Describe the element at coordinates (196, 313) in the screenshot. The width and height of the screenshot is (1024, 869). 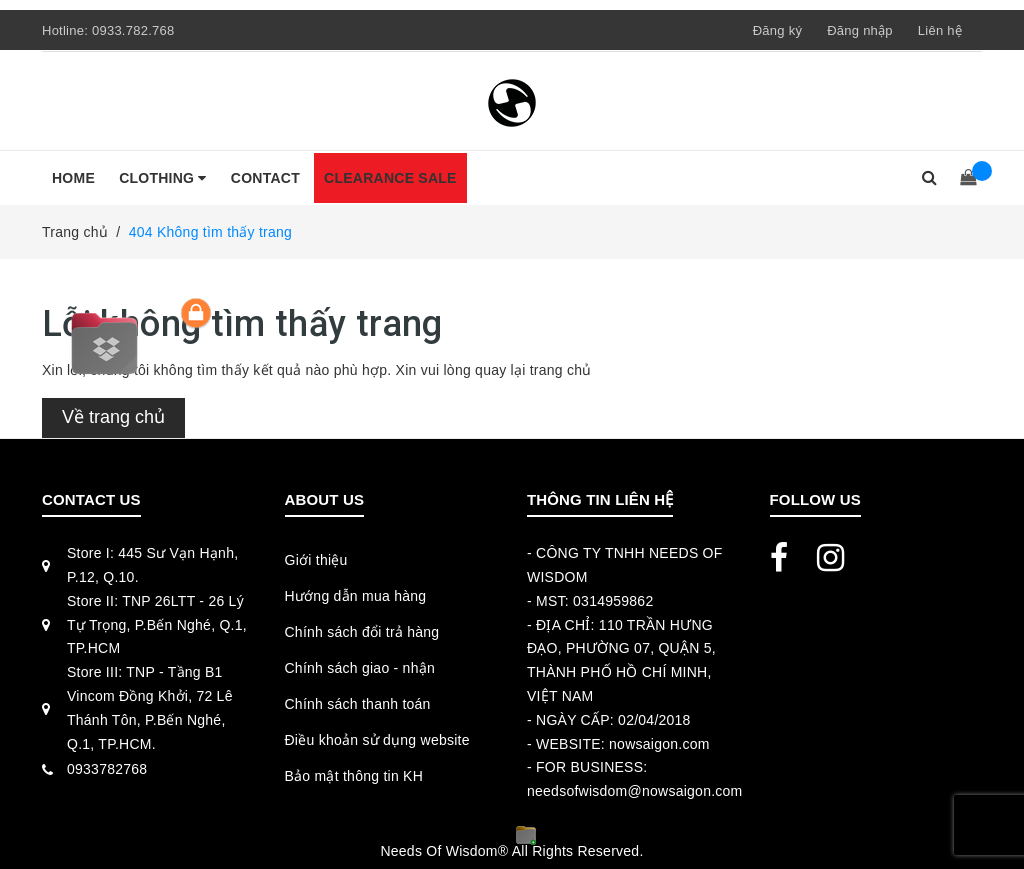
I see `indicates a locked or protected file` at that location.